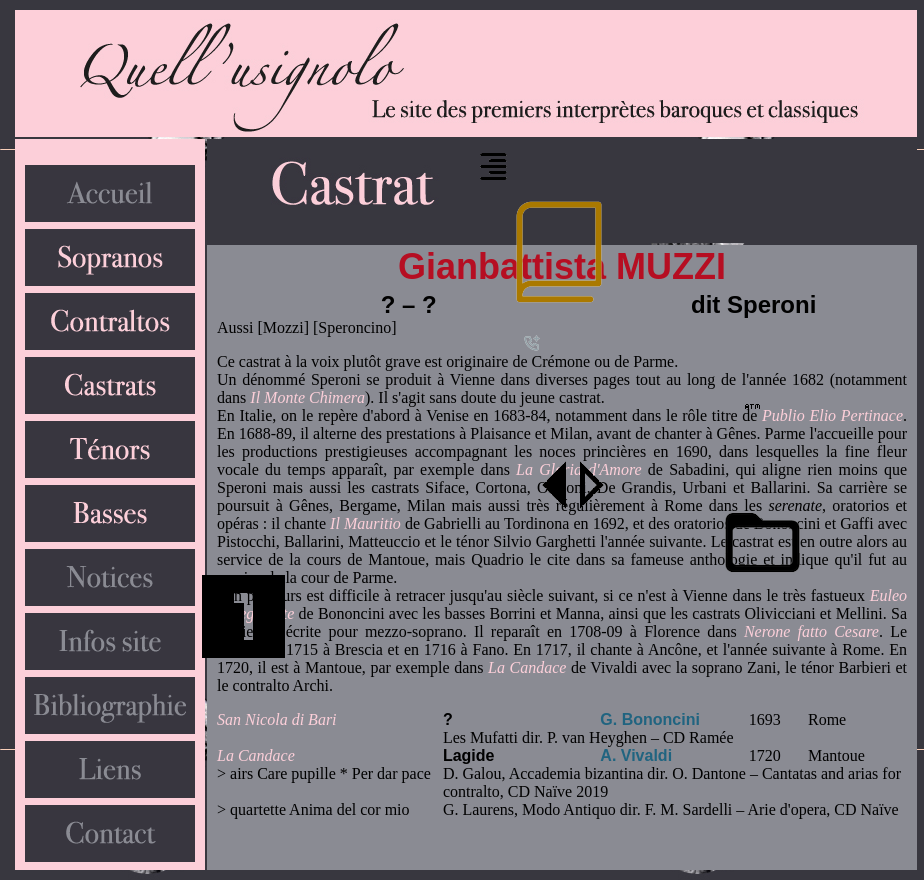  Describe the element at coordinates (762, 542) in the screenshot. I see `open a folder to view its contents` at that location.